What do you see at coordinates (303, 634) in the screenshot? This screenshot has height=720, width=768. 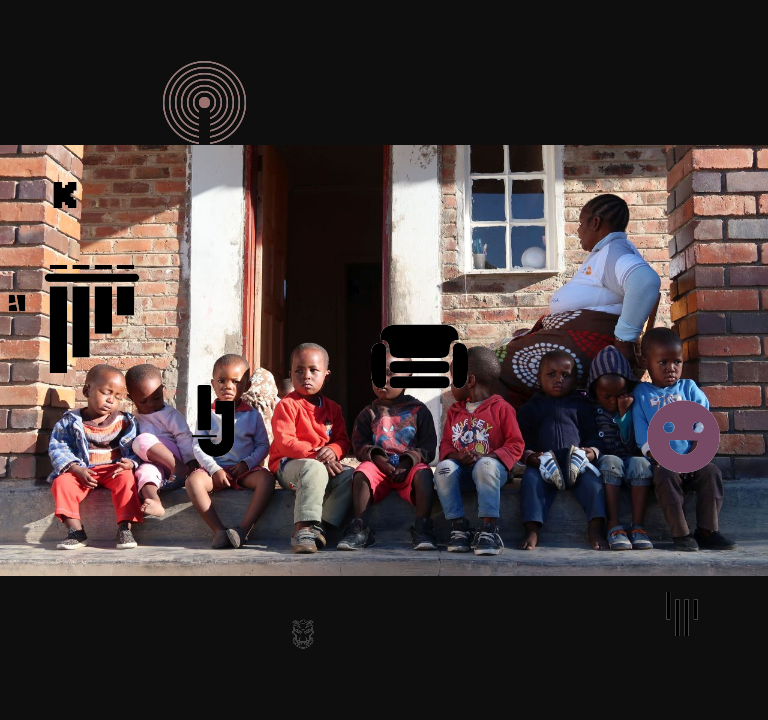 I see `grunt javascript task runner logo` at bounding box center [303, 634].